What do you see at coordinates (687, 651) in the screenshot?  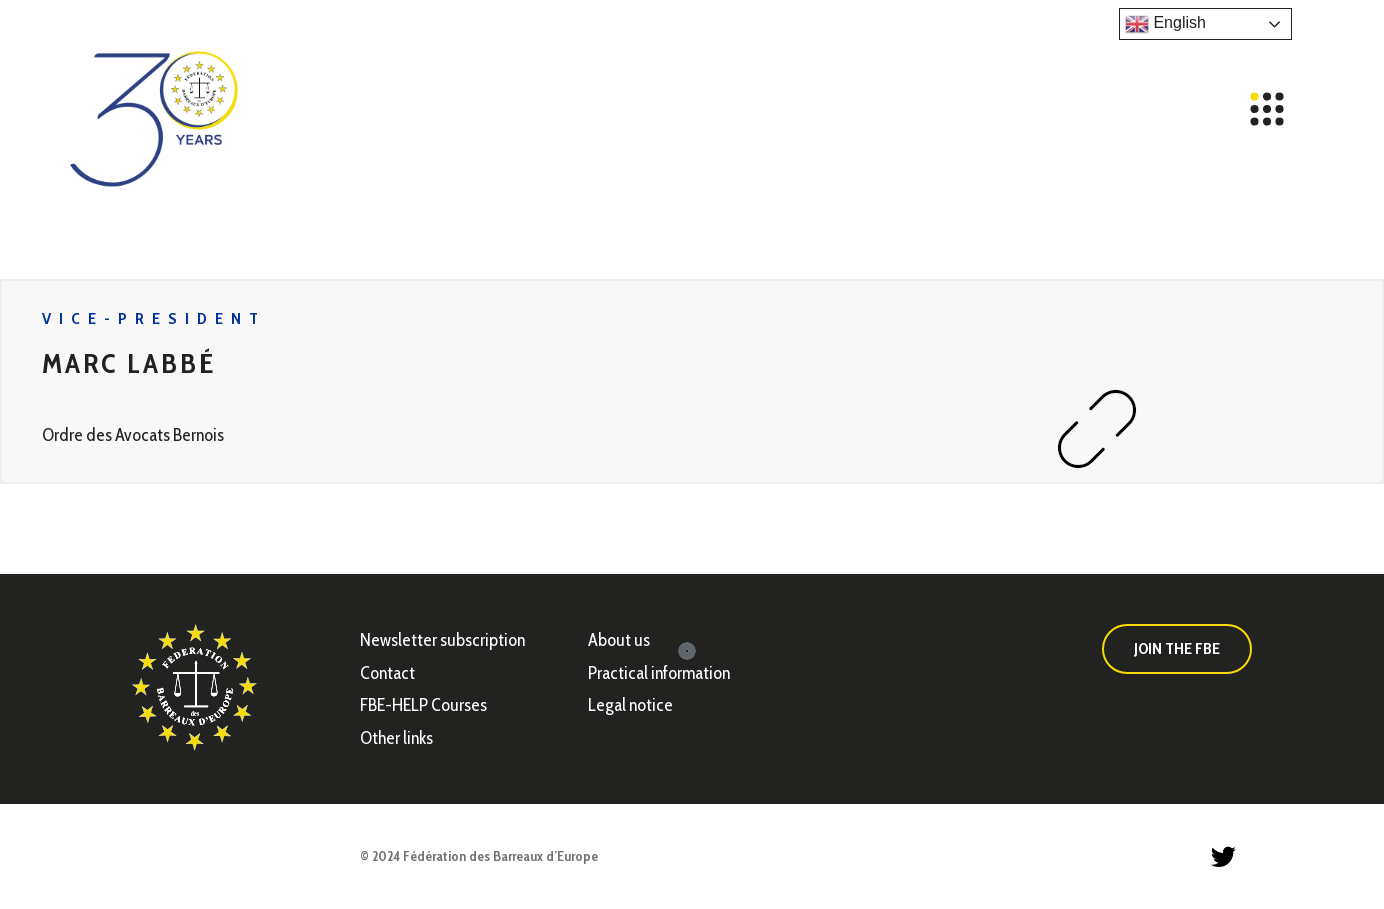 I see `select or mark as active option` at bounding box center [687, 651].